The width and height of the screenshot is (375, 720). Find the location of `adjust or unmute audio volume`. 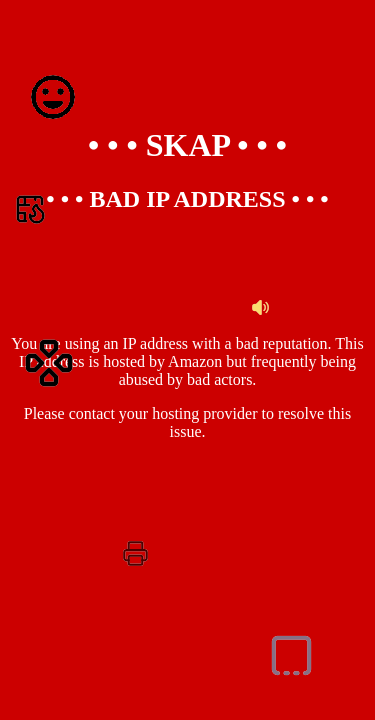

adjust or unmute audio volume is located at coordinates (260, 307).